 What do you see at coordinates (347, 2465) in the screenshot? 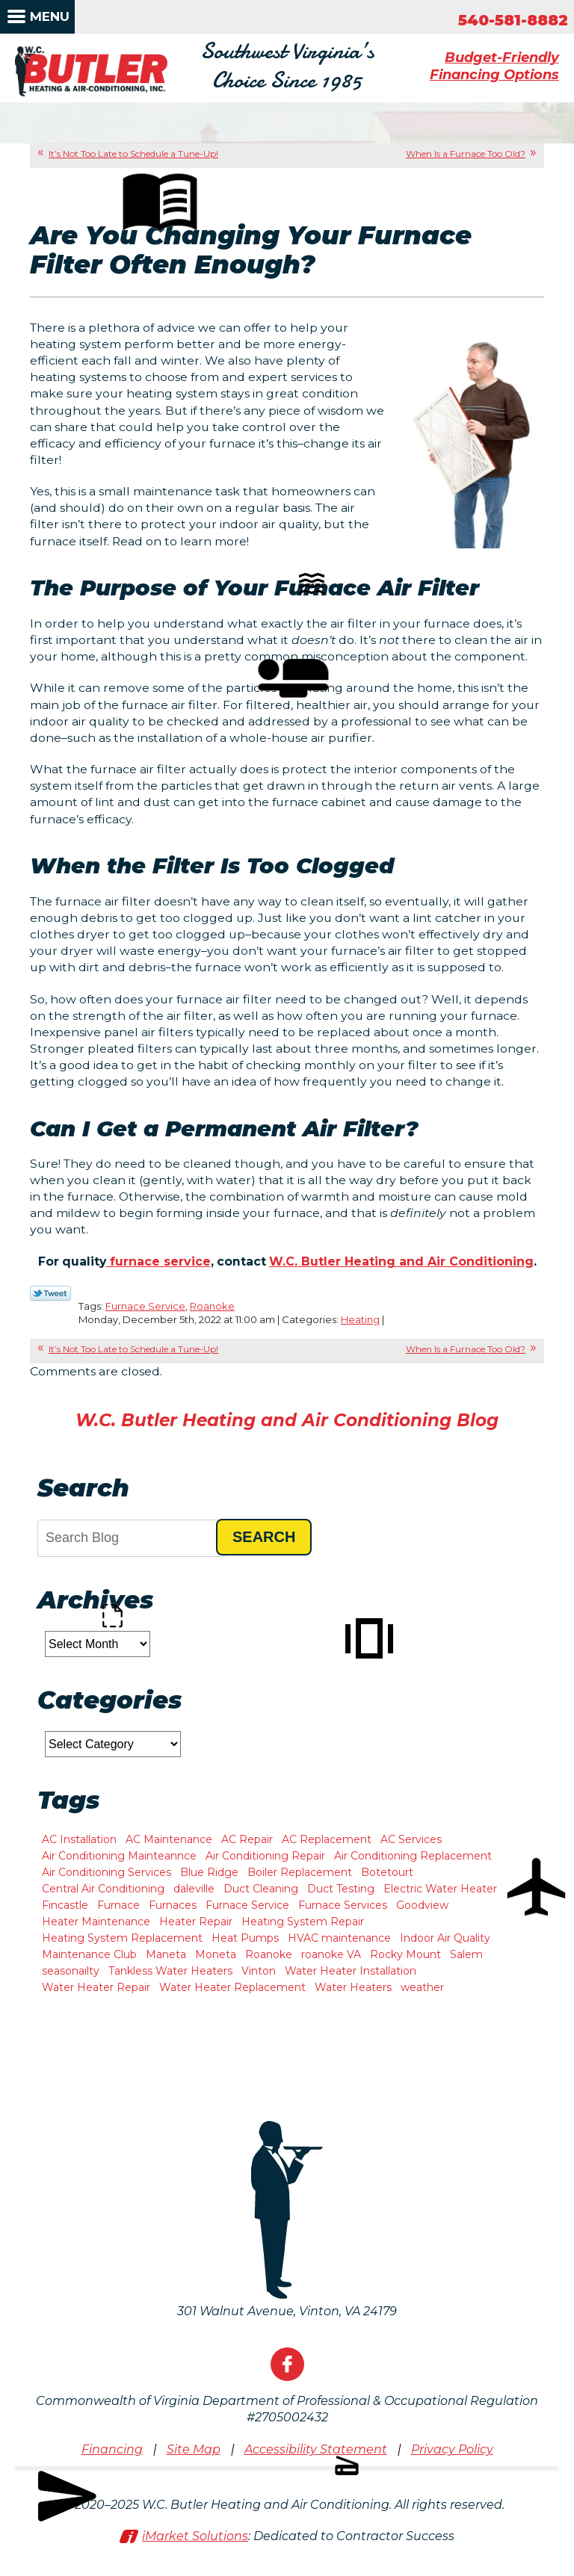
I see `scan a document` at bounding box center [347, 2465].